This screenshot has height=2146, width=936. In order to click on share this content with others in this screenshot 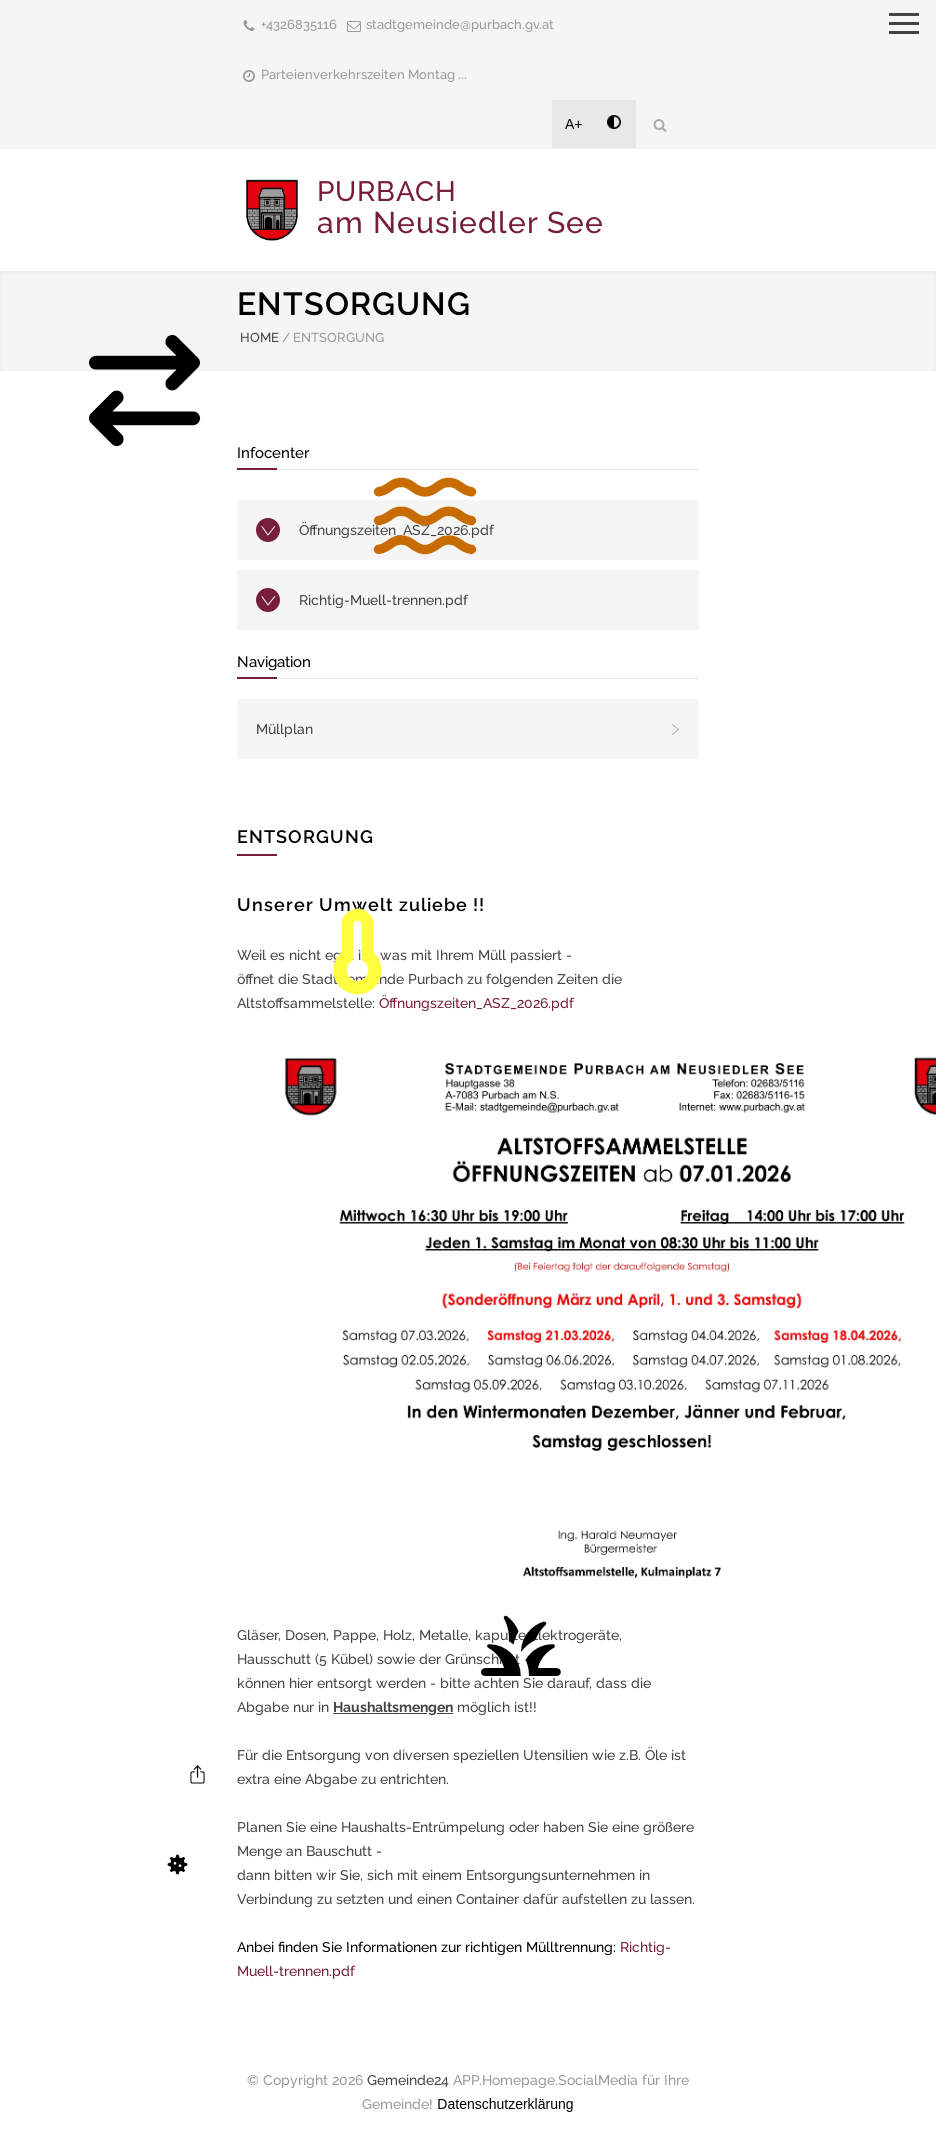, I will do `click(197, 1774)`.